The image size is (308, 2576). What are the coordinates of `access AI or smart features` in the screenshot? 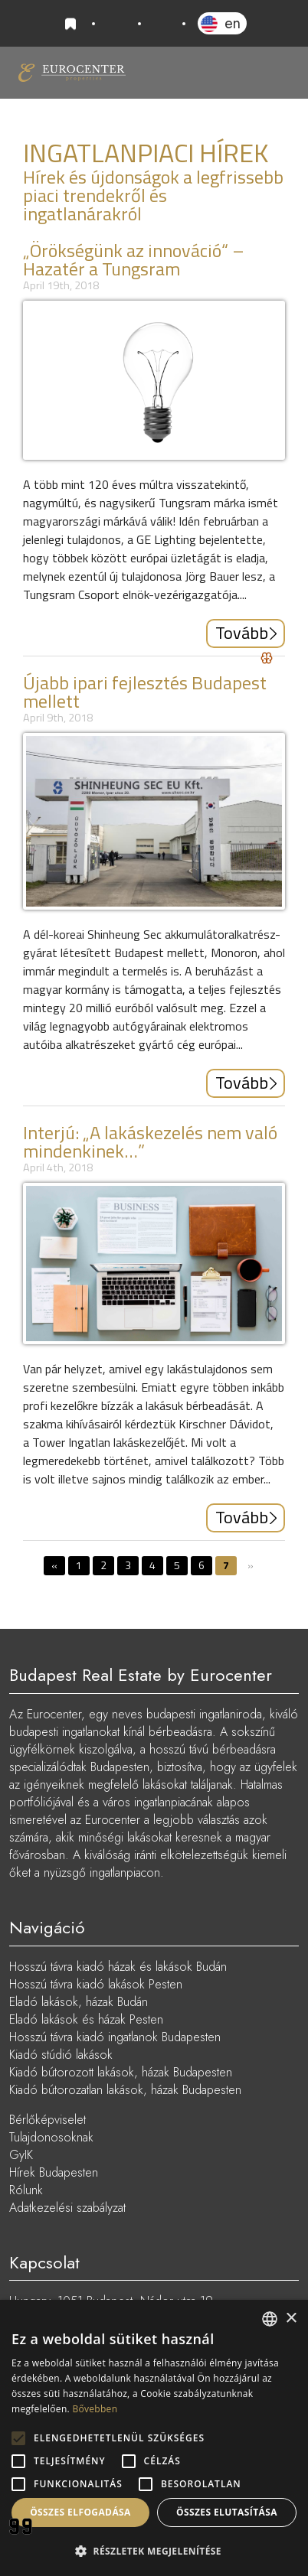 It's located at (267, 658).